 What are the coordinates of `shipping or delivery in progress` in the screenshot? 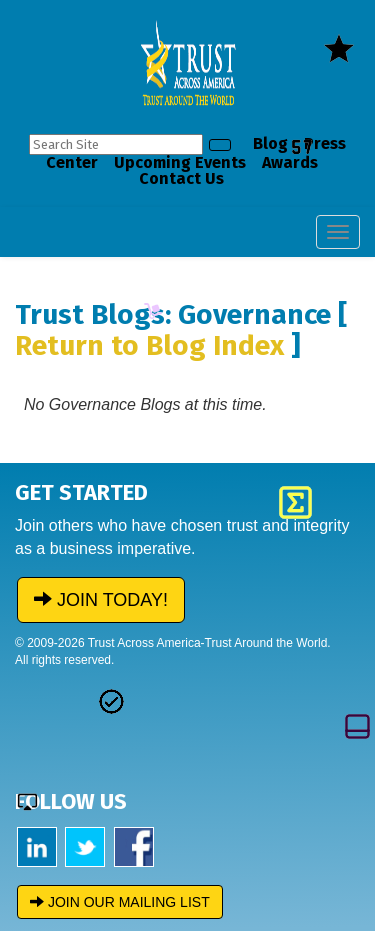 It's located at (153, 311).